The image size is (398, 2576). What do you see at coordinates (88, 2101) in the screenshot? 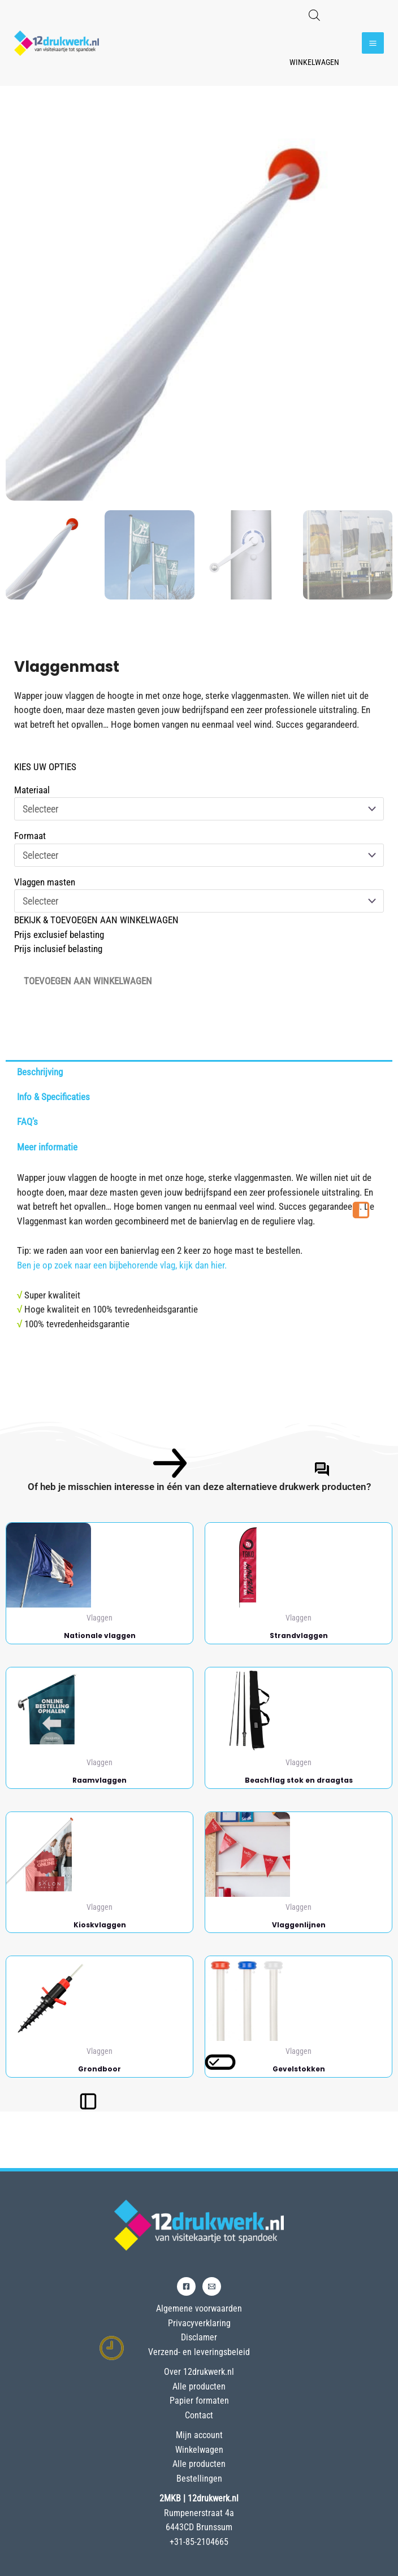
I see `toggle sidebar navigation` at bounding box center [88, 2101].